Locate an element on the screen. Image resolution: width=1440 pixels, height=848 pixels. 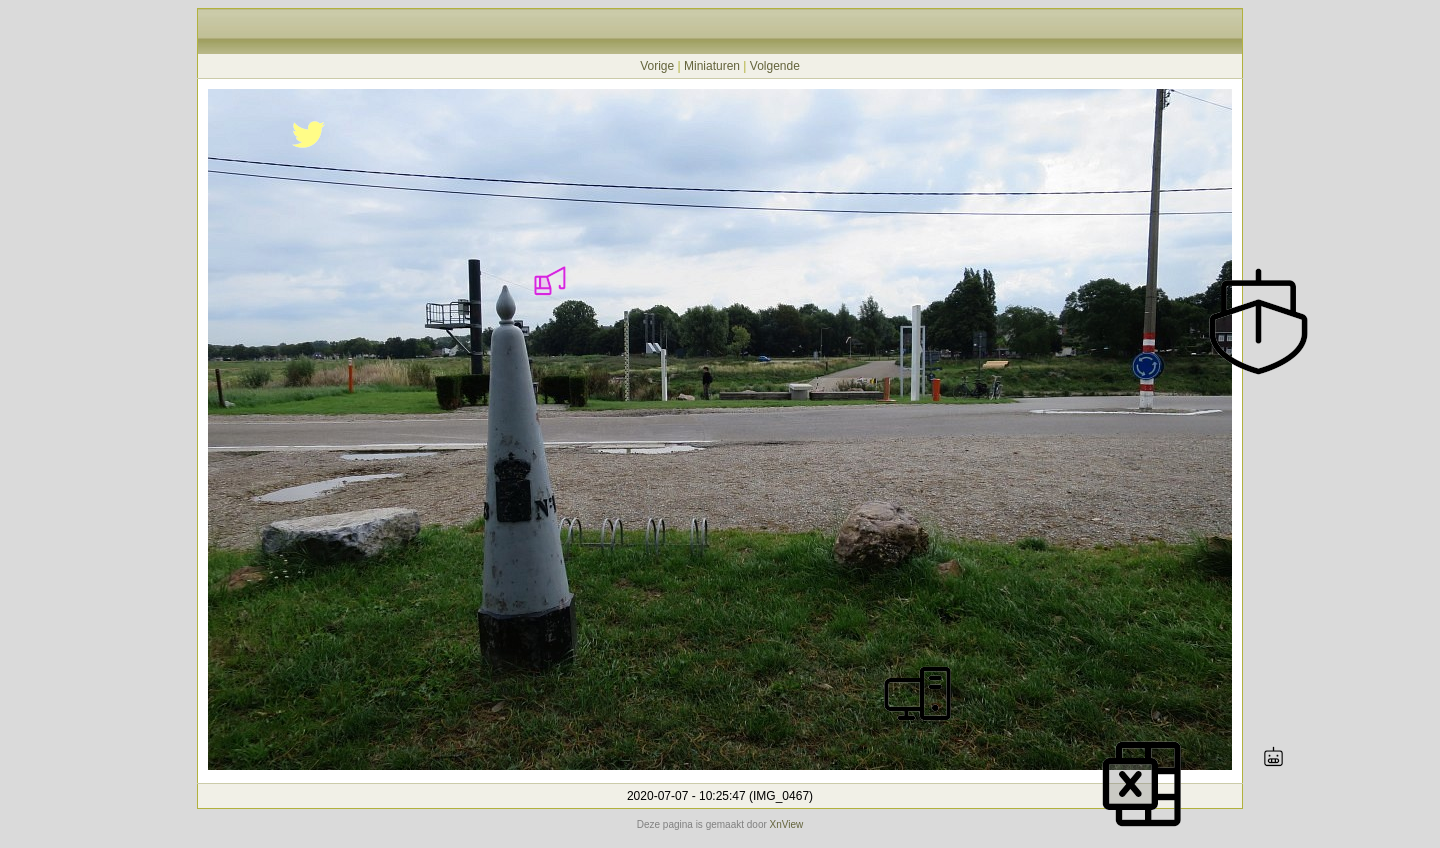
access desktop computer settings is located at coordinates (917, 693).